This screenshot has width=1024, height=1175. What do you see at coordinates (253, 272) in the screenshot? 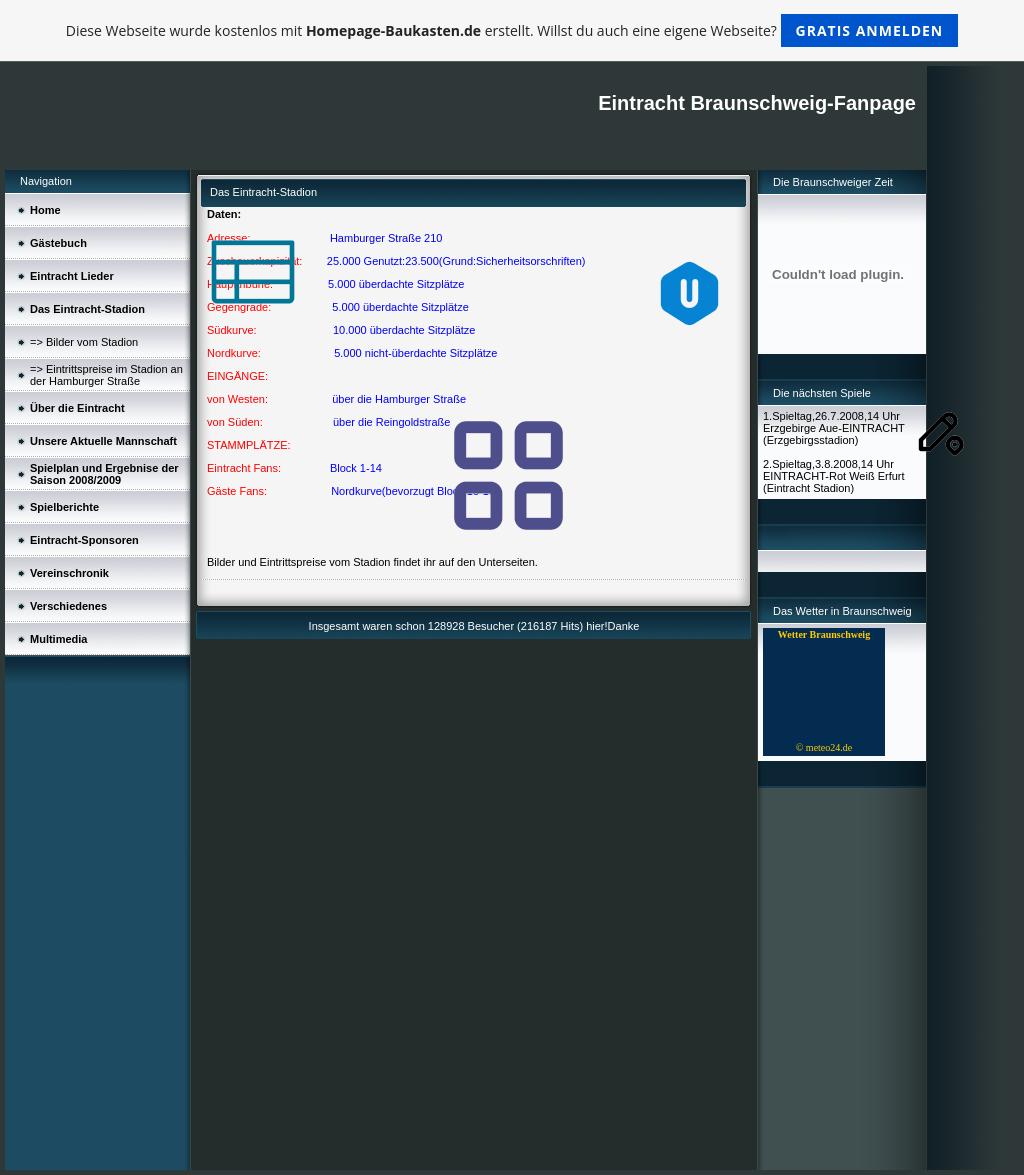
I see `view data in table format` at bounding box center [253, 272].